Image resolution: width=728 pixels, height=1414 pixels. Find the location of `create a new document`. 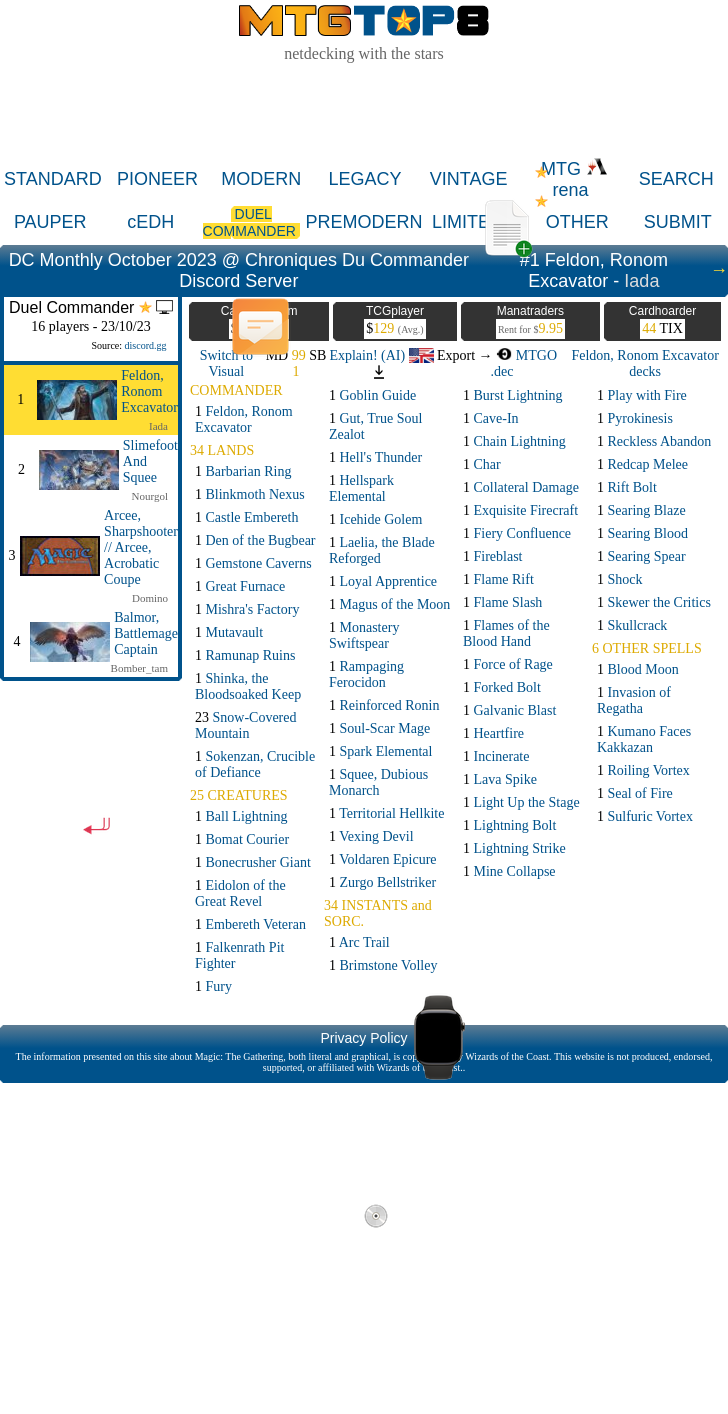

create a new document is located at coordinates (507, 228).